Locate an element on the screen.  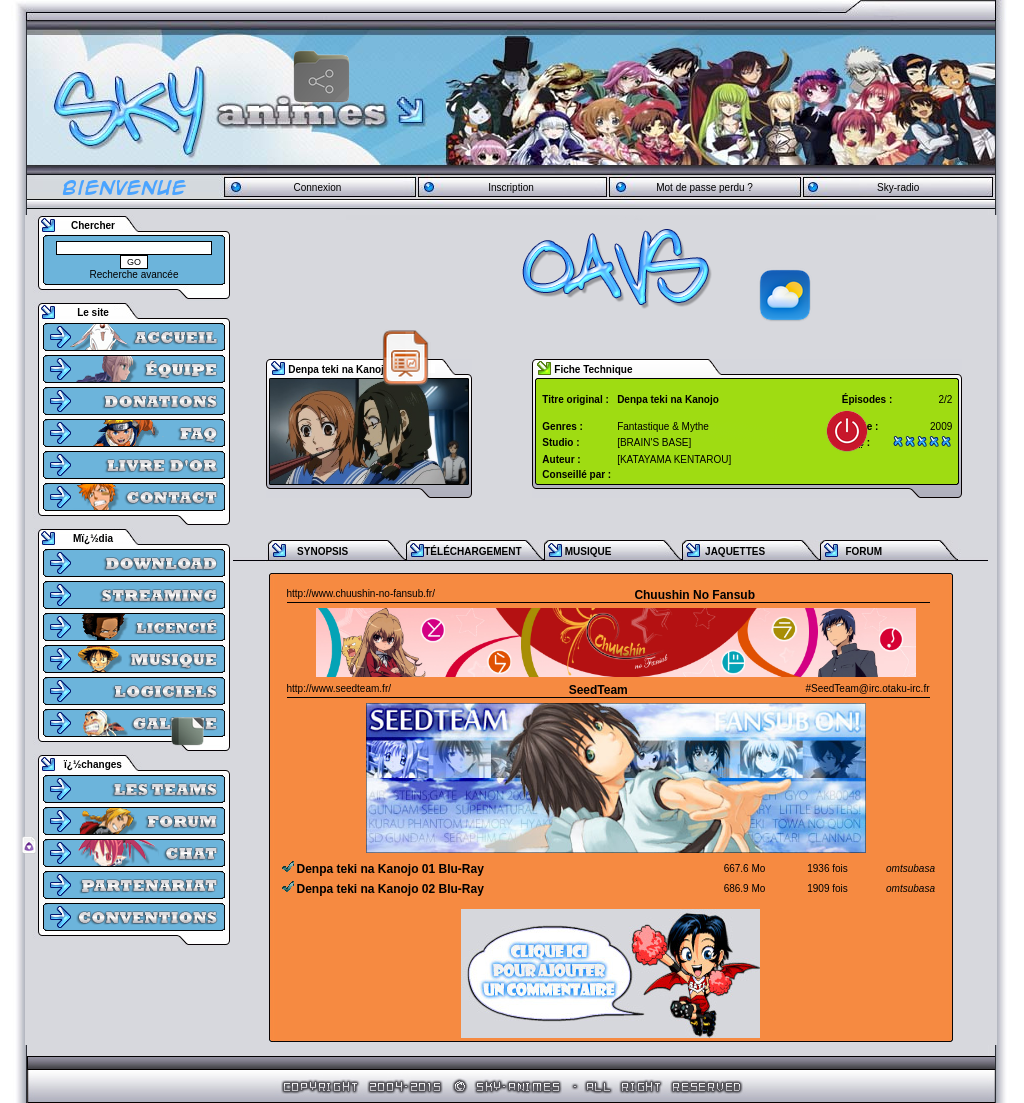
access your public shared folder is located at coordinates (321, 76).